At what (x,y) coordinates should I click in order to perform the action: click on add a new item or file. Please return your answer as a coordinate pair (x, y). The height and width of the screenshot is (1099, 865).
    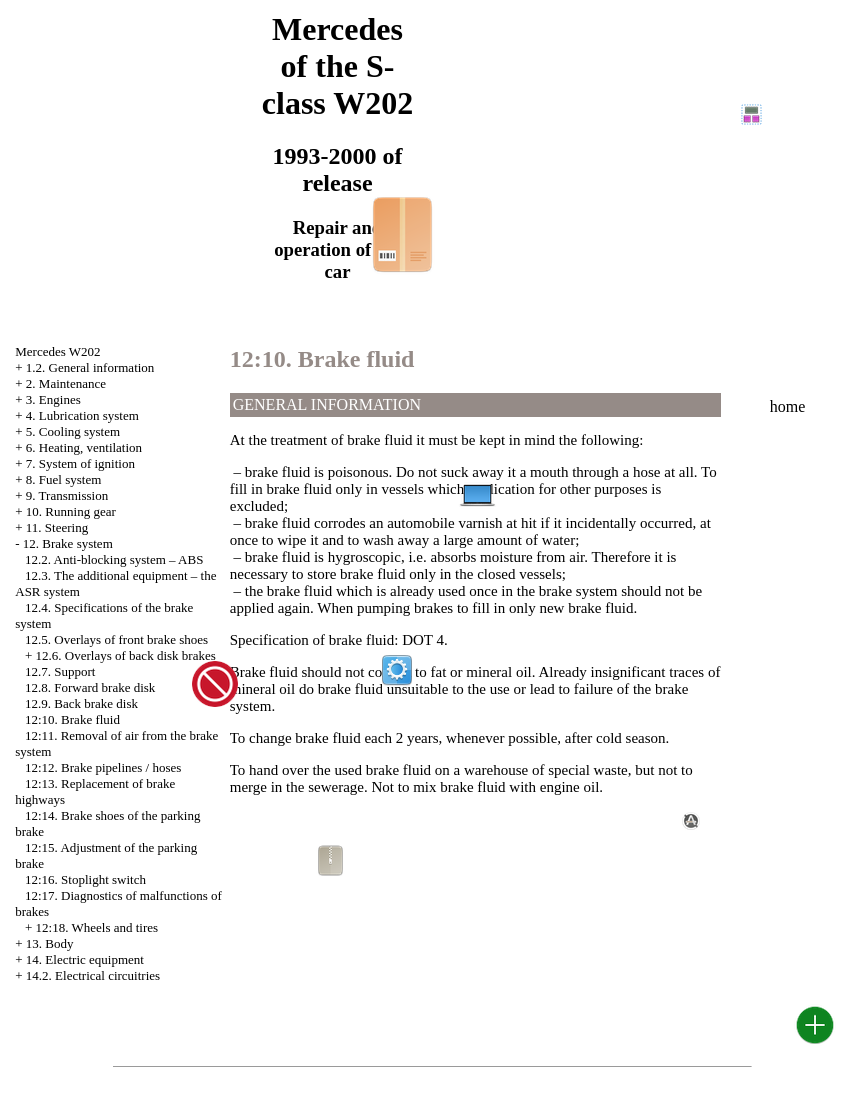
    Looking at the image, I should click on (815, 1025).